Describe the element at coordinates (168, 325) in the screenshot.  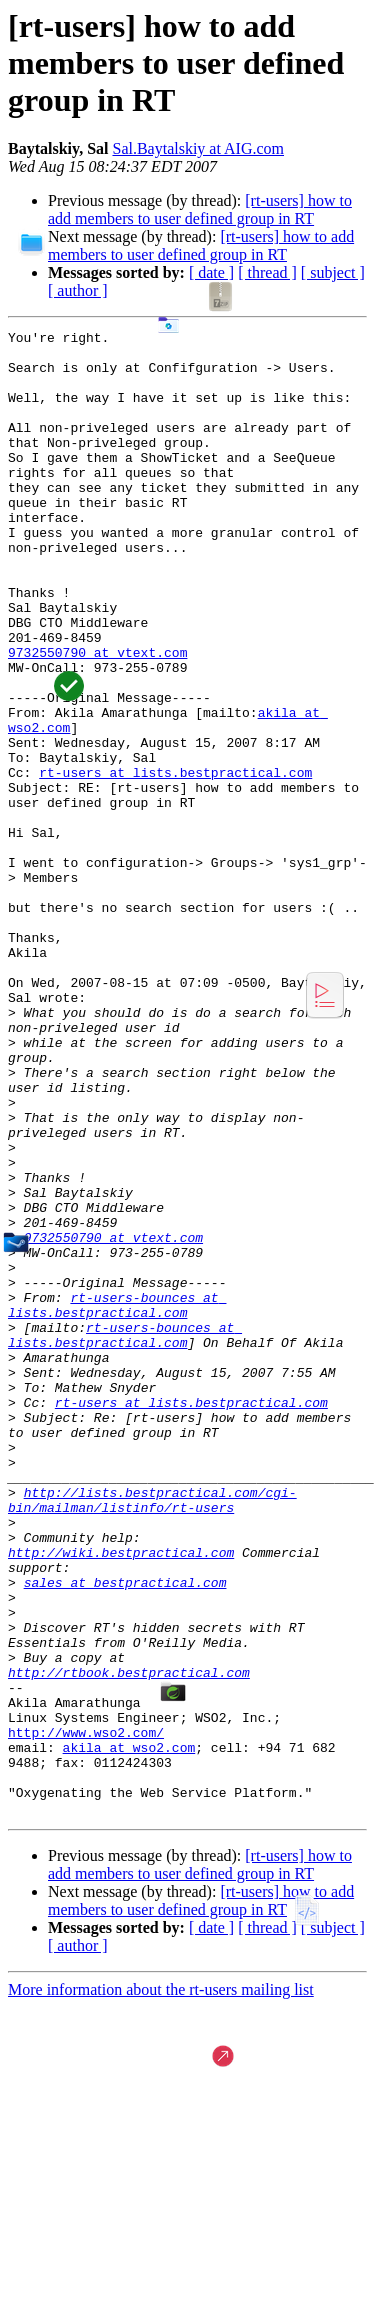
I see `open folder containing Microsoft Copilot files` at that location.